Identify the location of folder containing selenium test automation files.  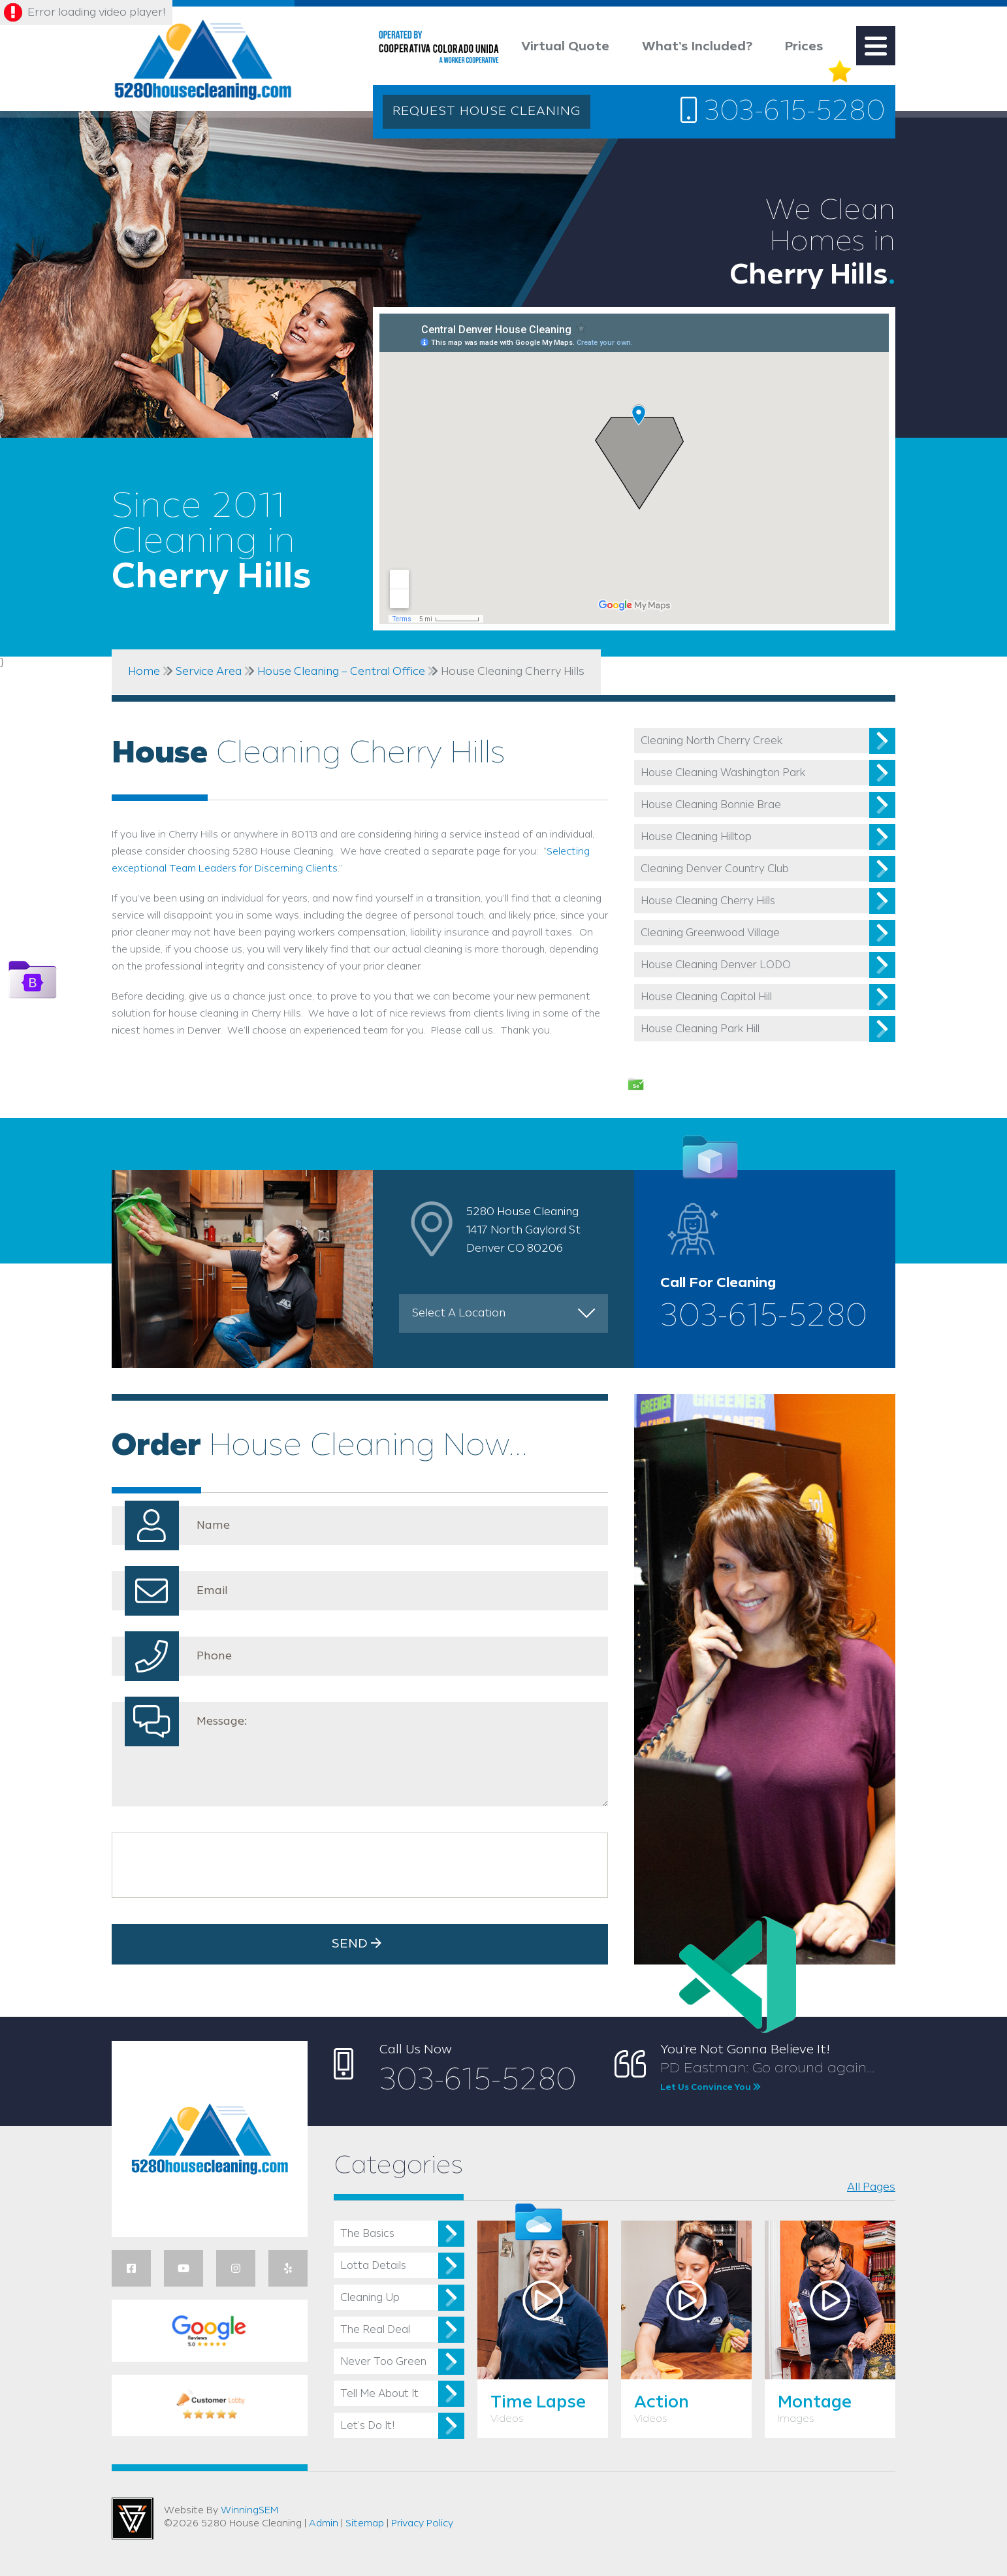
(635, 1084).